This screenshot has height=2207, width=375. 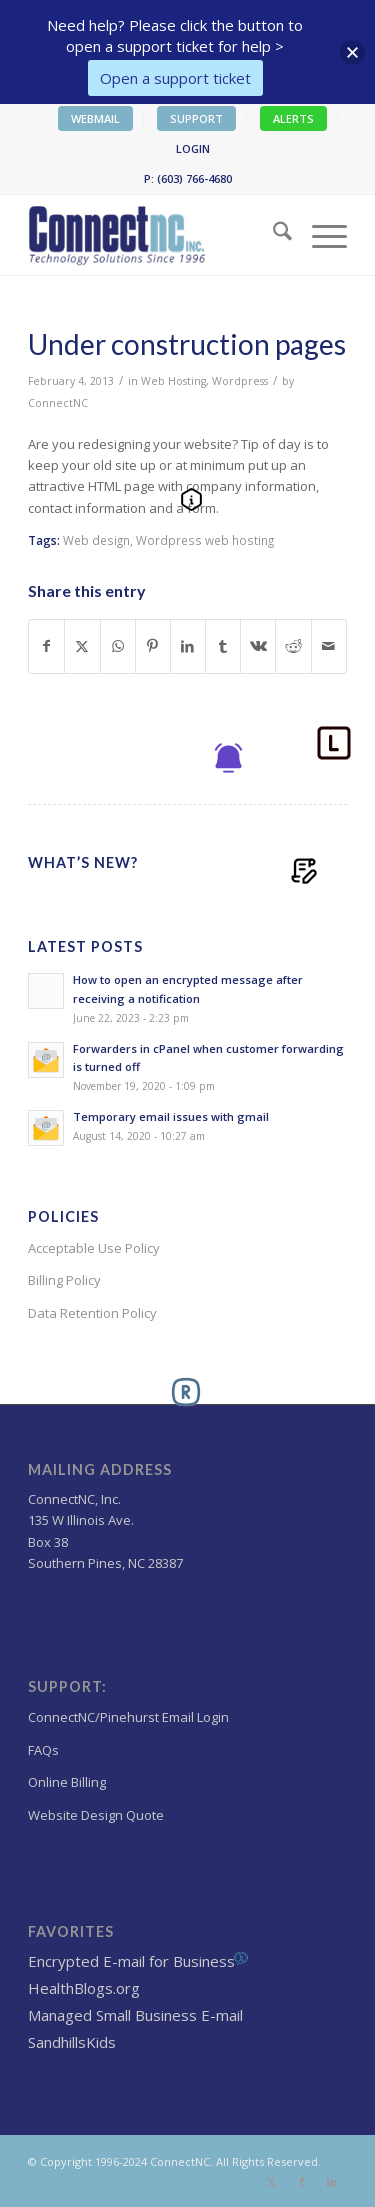 What do you see at coordinates (334, 743) in the screenshot?
I see `indicates a label or list view option` at bounding box center [334, 743].